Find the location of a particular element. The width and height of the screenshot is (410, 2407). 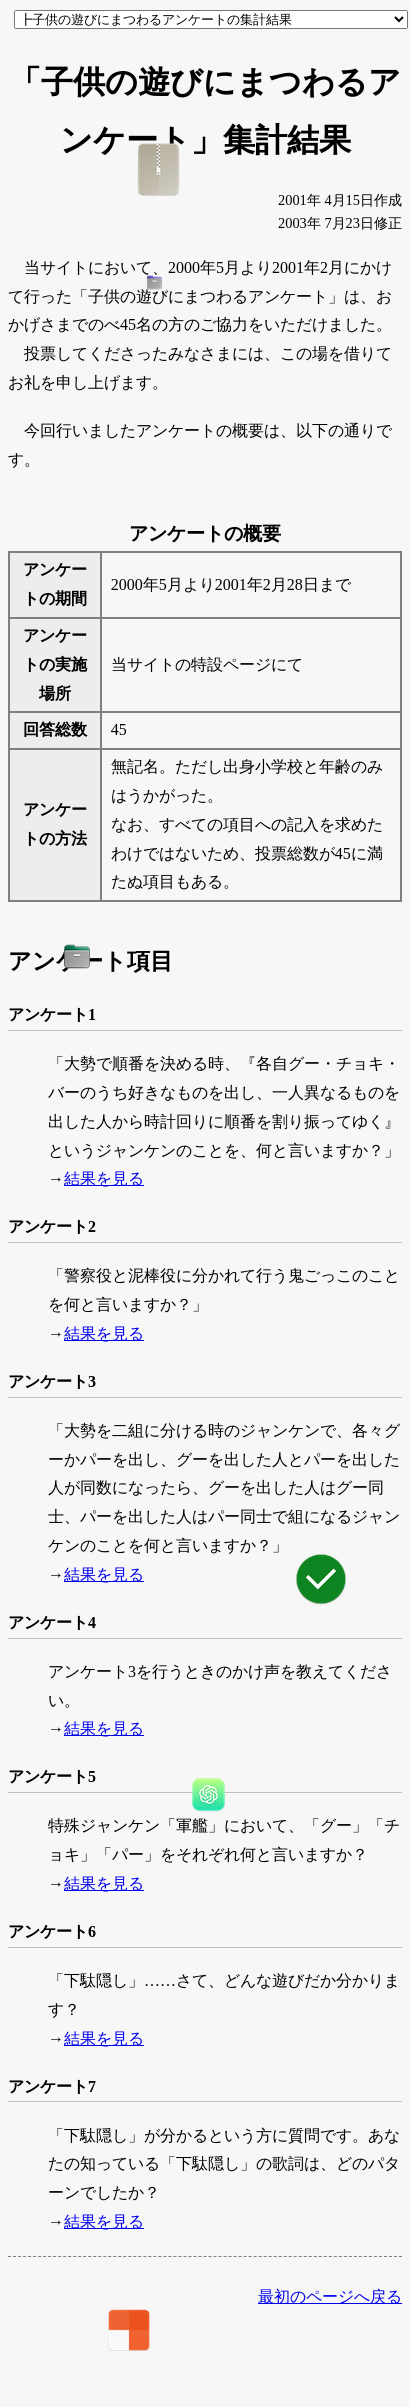

open the files application is located at coordinates (154, 282).